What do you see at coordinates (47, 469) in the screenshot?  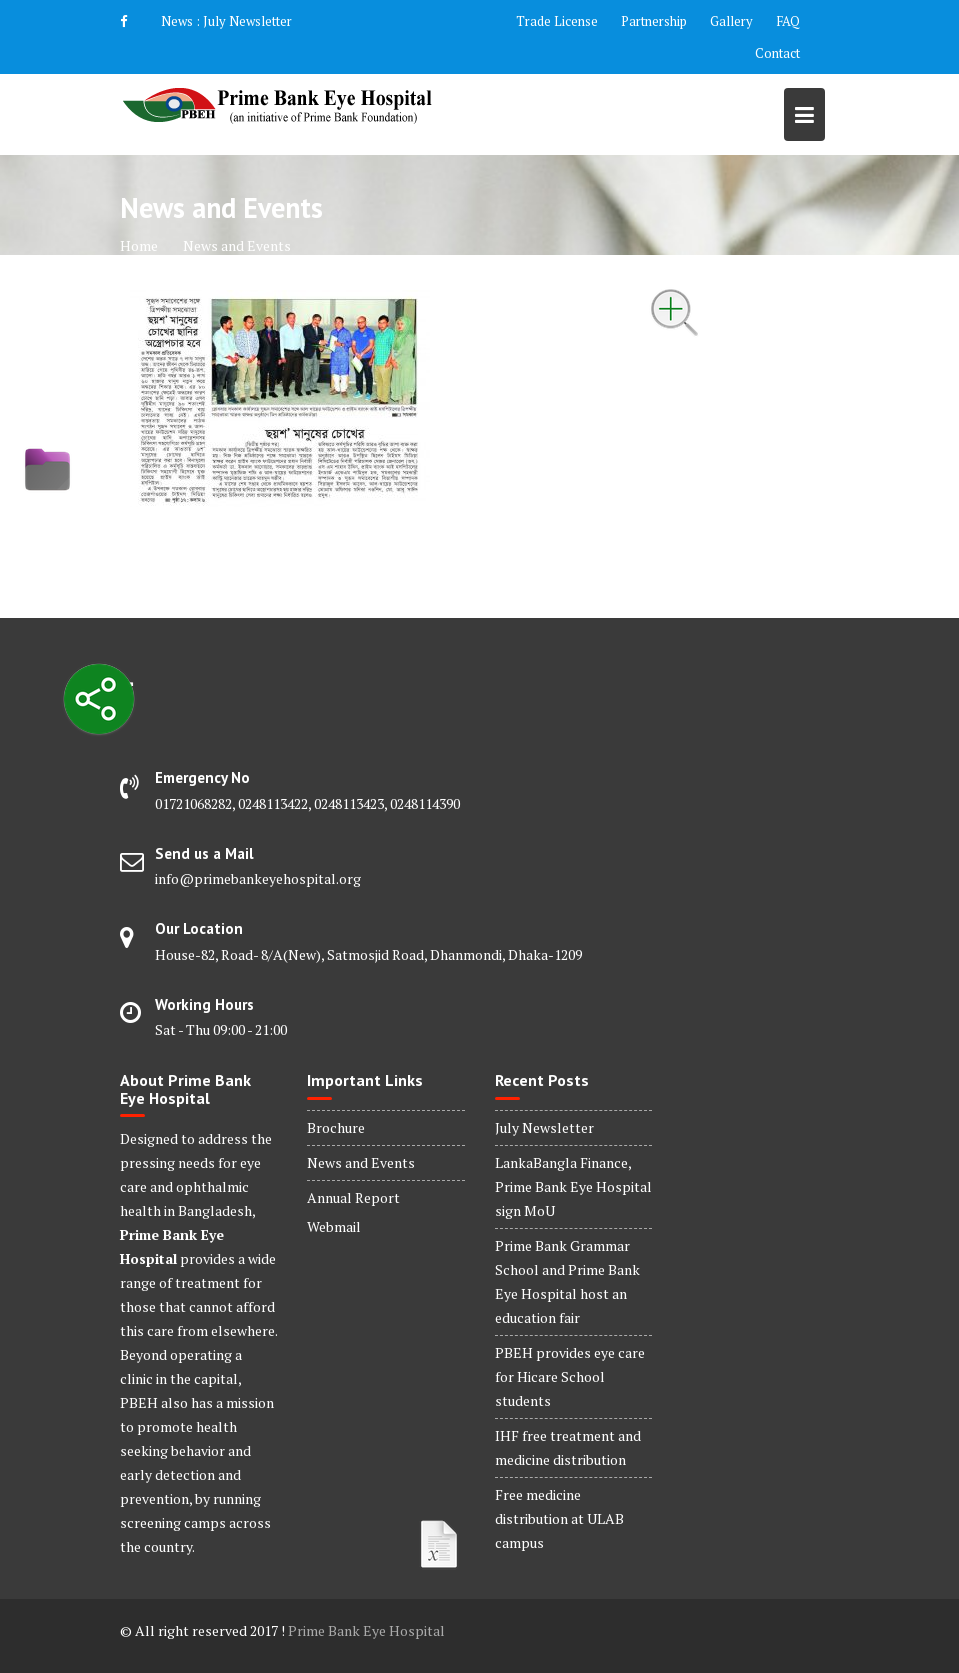 I see `an open folder in the file system` at bounding box center [47, 469].